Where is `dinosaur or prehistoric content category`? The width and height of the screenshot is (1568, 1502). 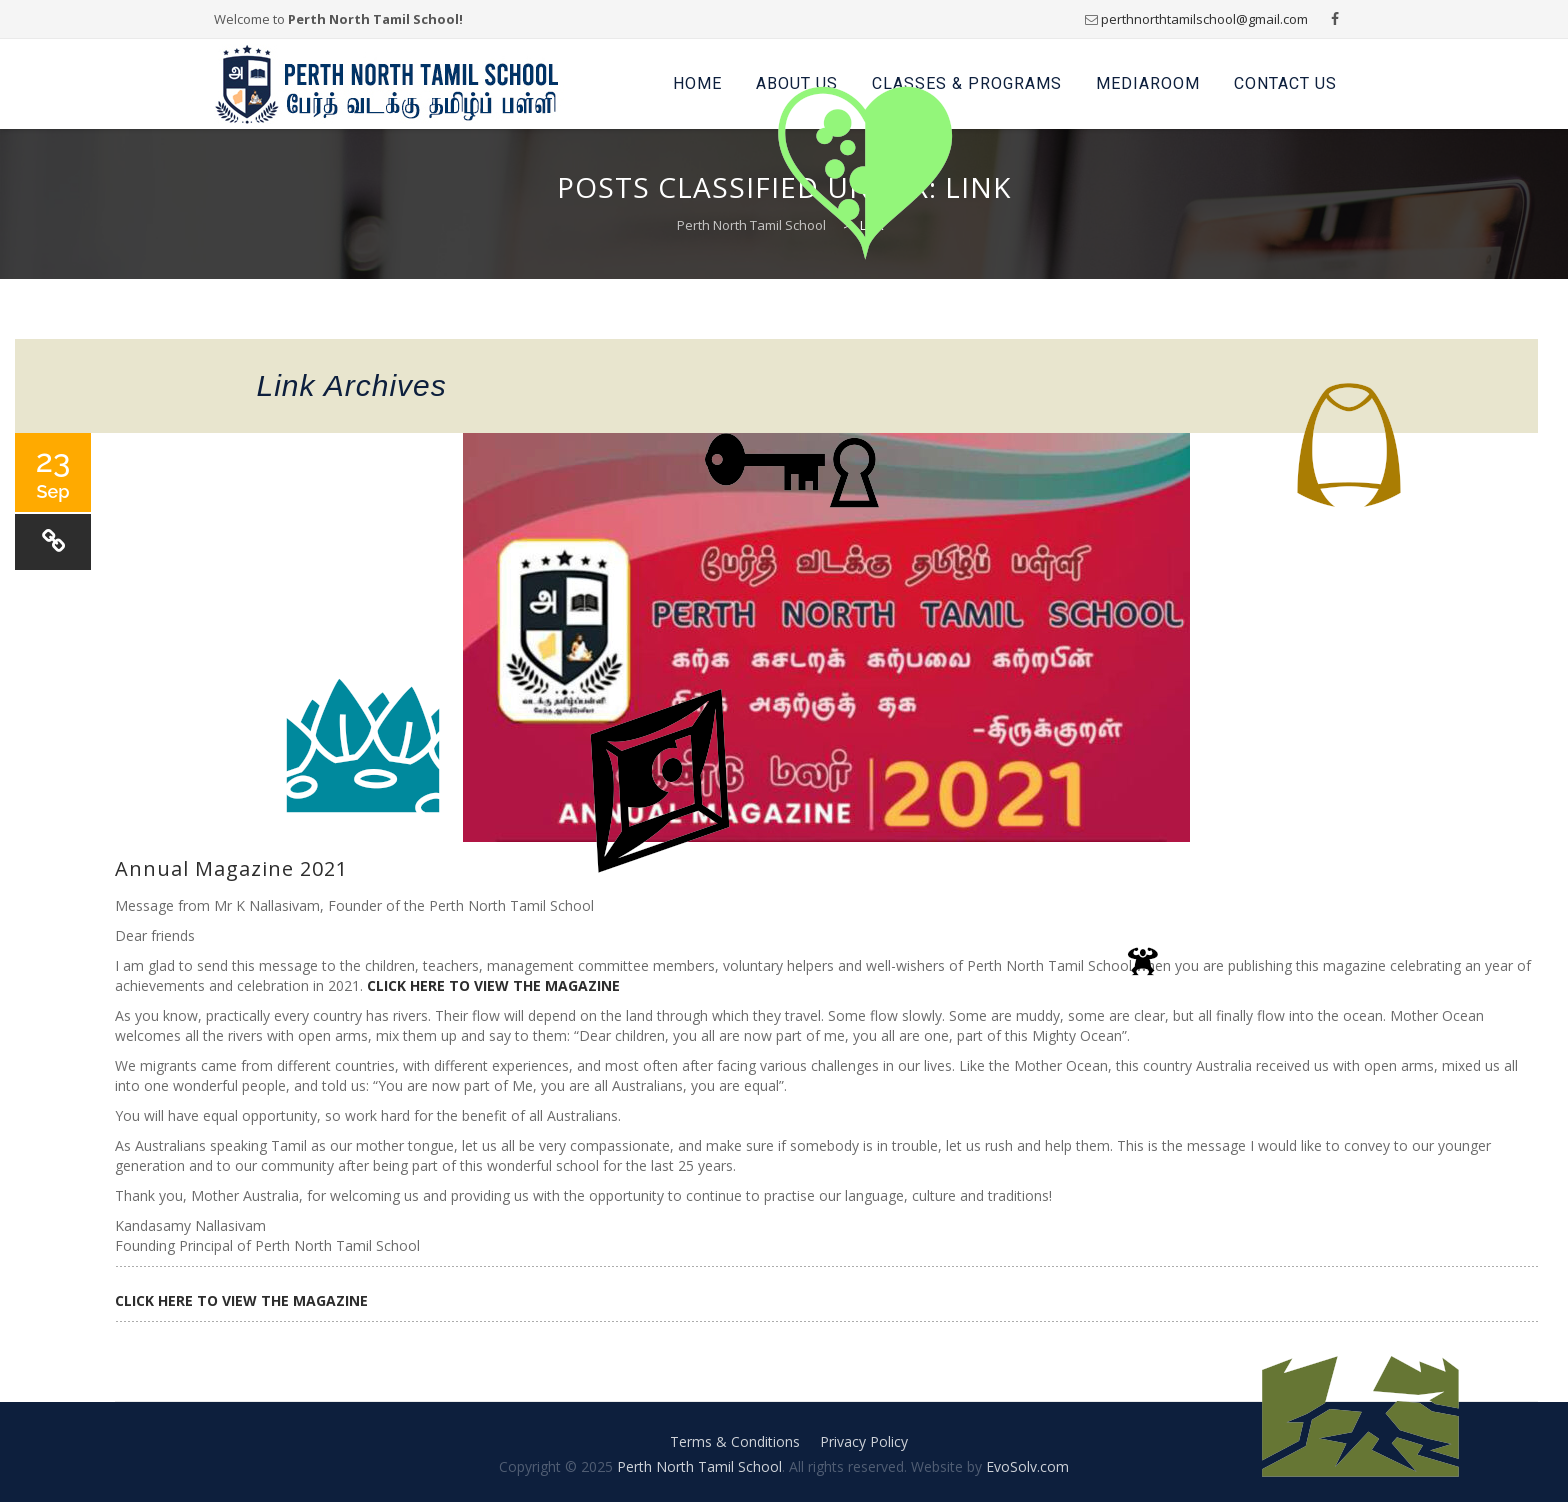
dinosaur or prehistoric content category is located at coordinates (363, 736).